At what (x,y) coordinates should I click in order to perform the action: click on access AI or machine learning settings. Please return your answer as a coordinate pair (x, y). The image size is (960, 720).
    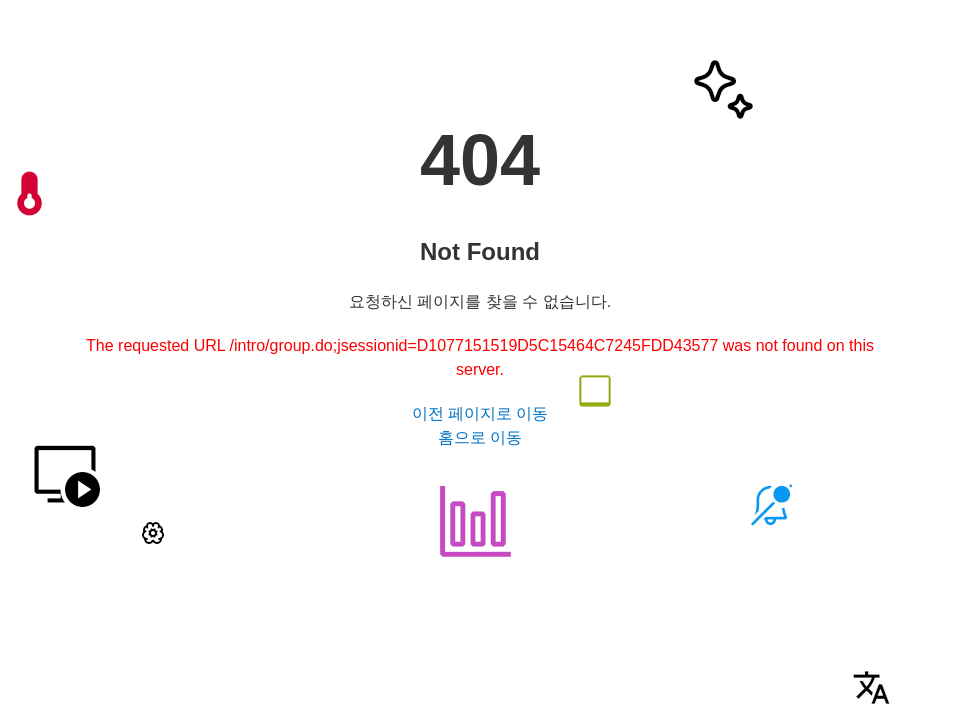
    Looking at the image, I should click on (153, 533).